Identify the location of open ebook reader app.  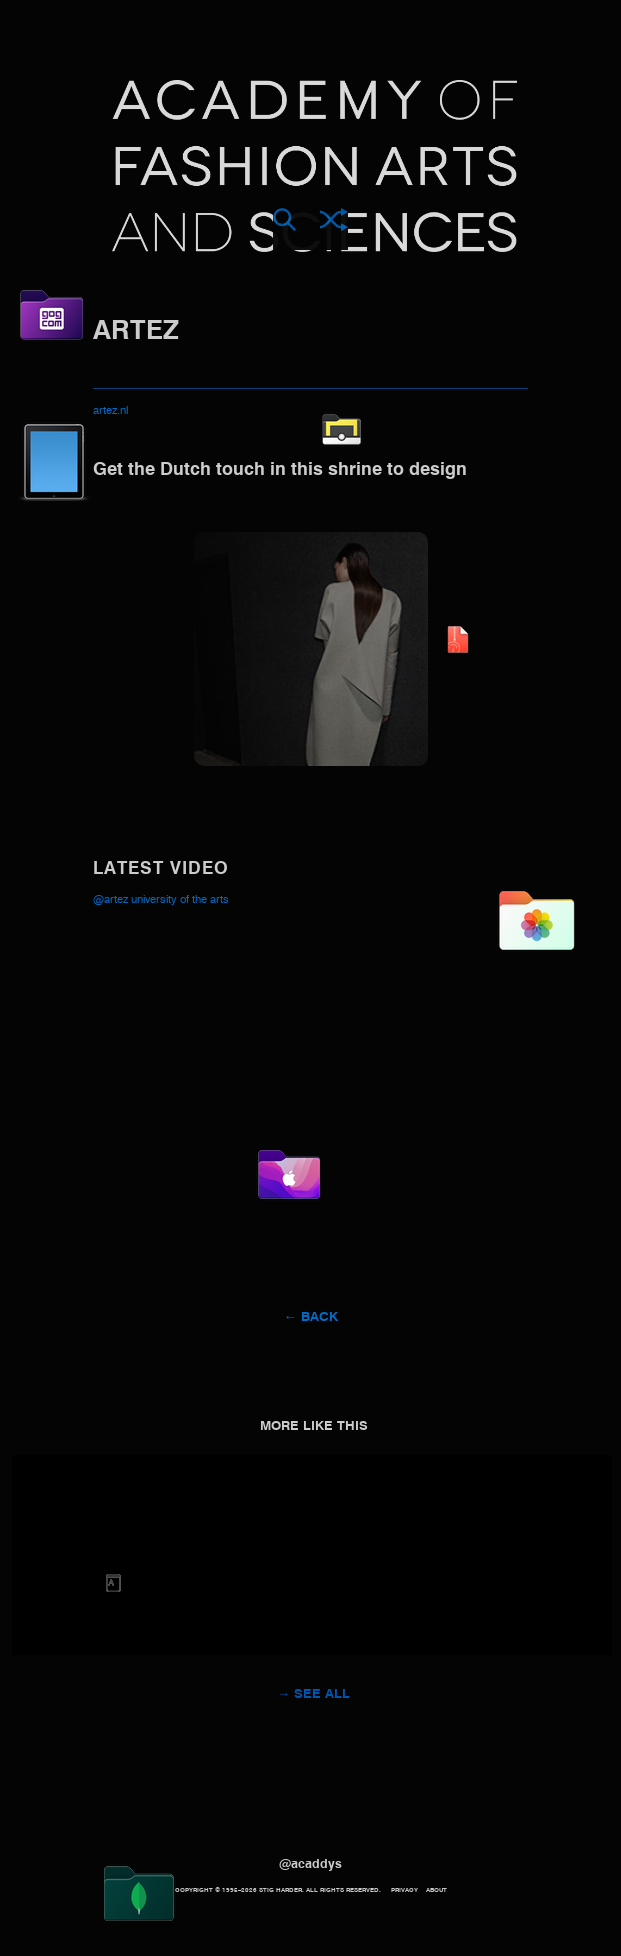
(114, 1583).